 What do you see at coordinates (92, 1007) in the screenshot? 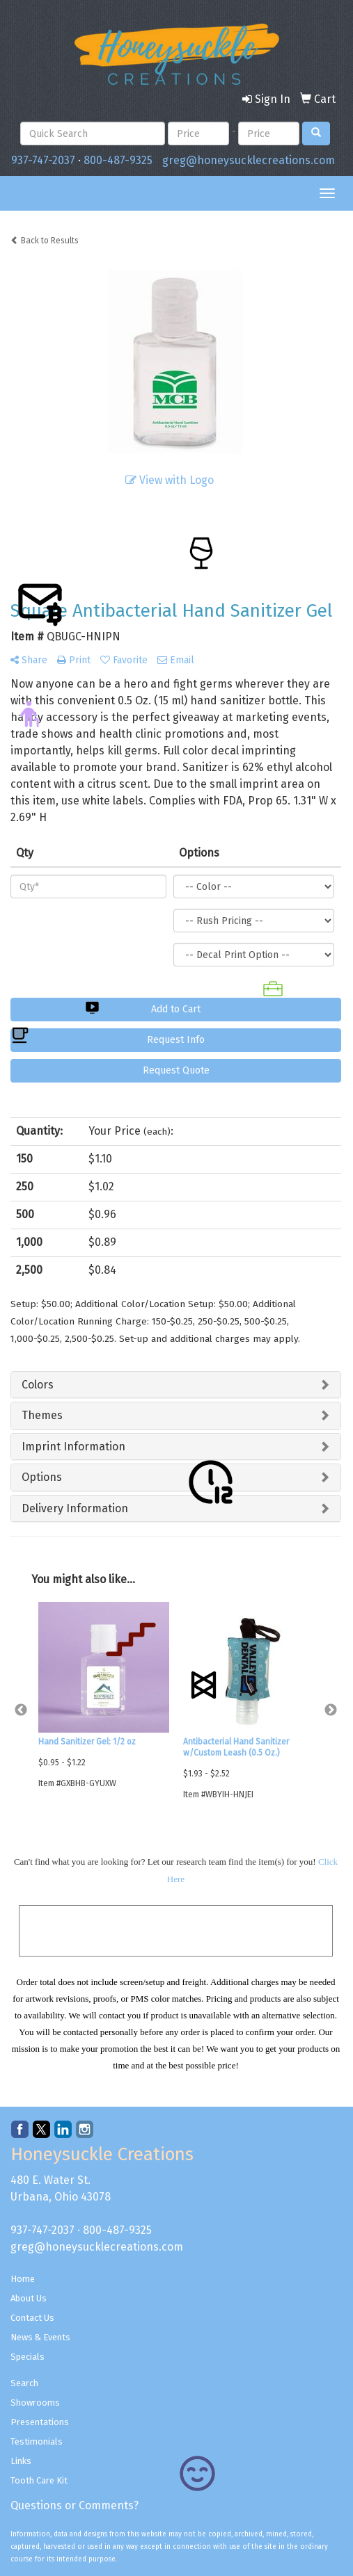
I see `play video on display` at bounding box center [92, 1007].